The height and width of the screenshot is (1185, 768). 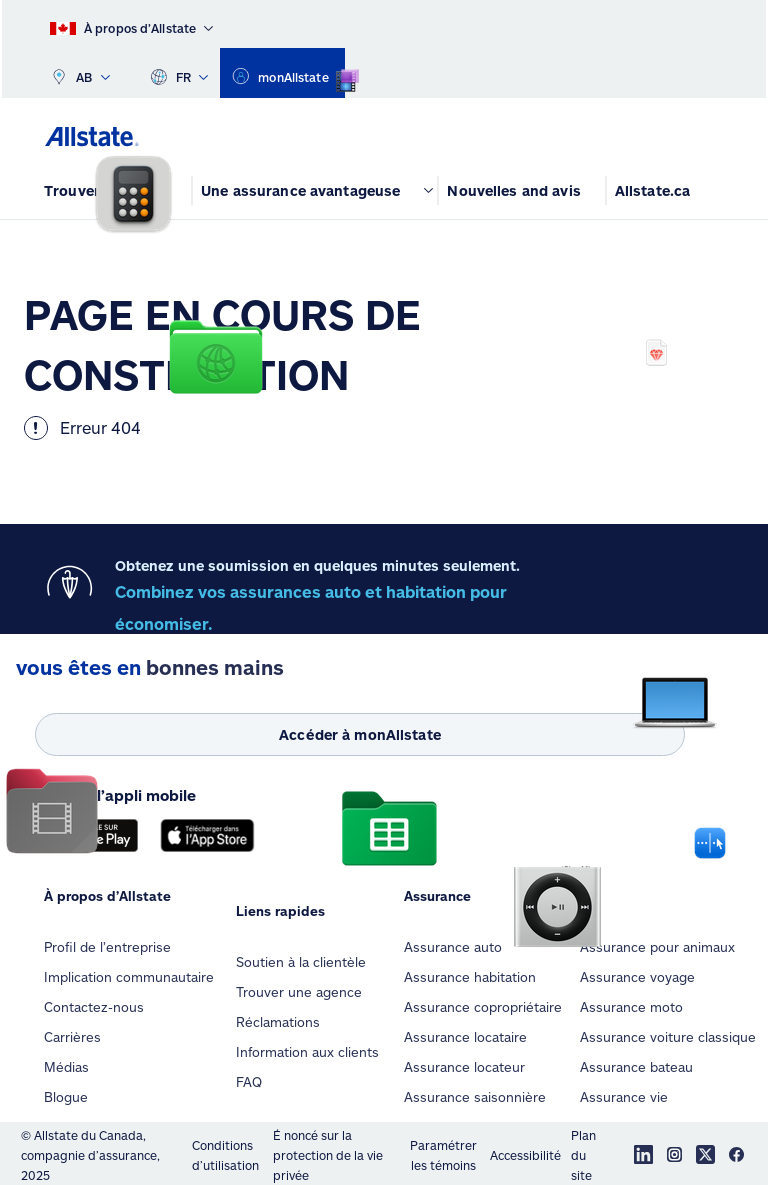 I want to click on represents this macbook pro device in system settings, so click(x=675, y=697).